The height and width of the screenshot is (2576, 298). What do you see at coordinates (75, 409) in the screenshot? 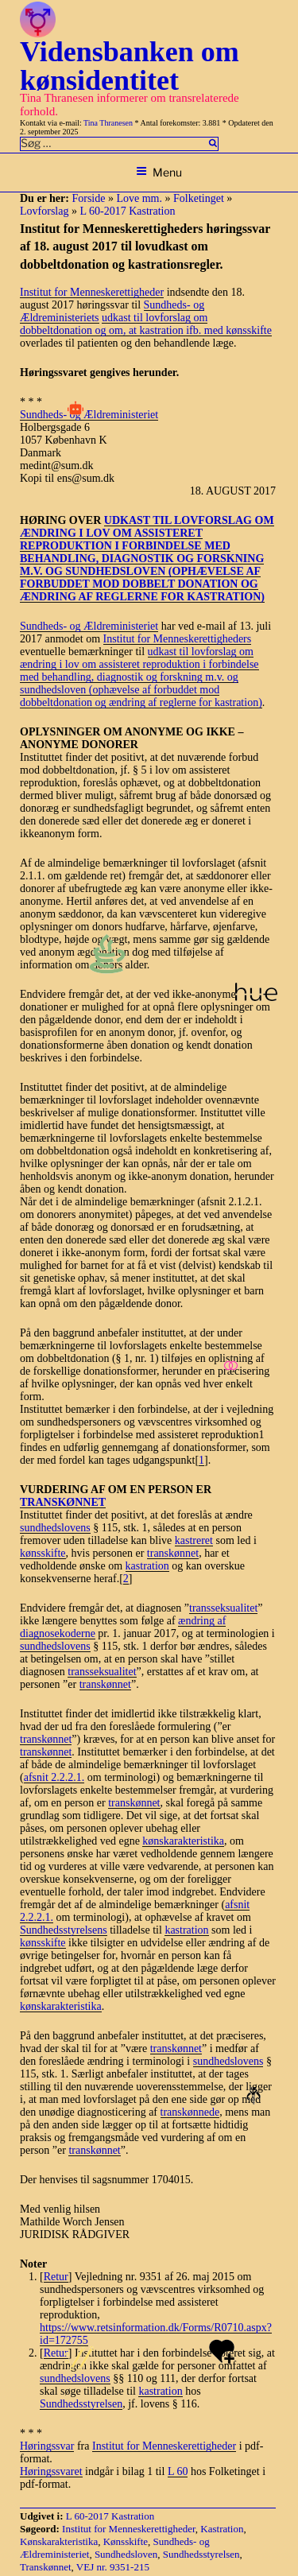
I see `access AI assistant or chatbot features` at bounding box center [75, 409].